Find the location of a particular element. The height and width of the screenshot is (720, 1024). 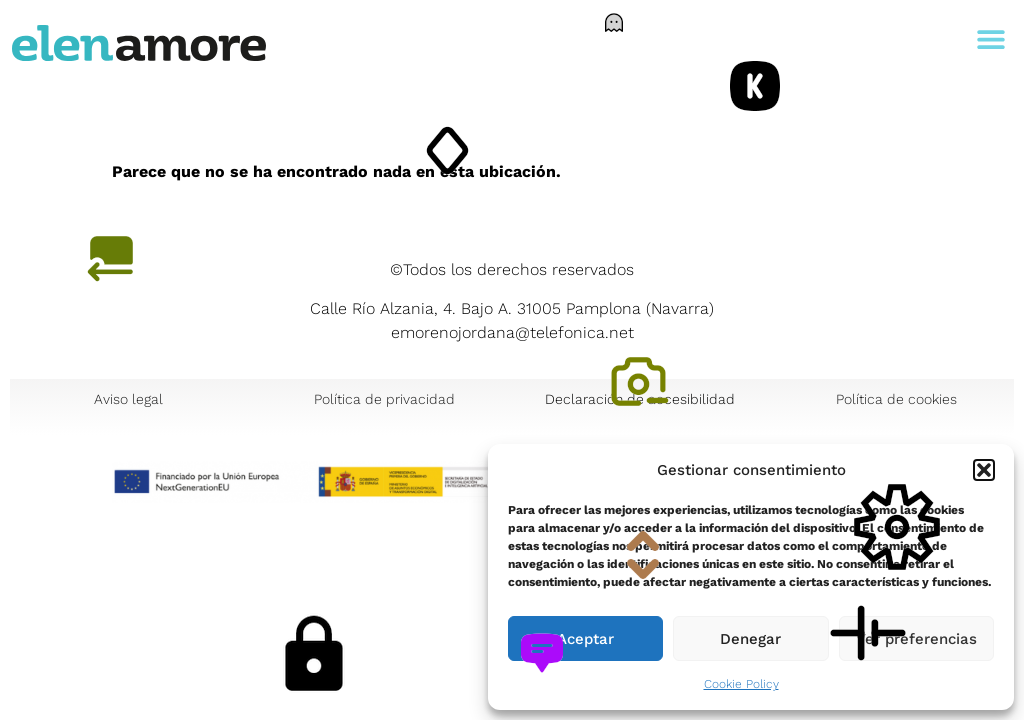

toggle ghost mode or invisible status is located at coordinates (614, 23).